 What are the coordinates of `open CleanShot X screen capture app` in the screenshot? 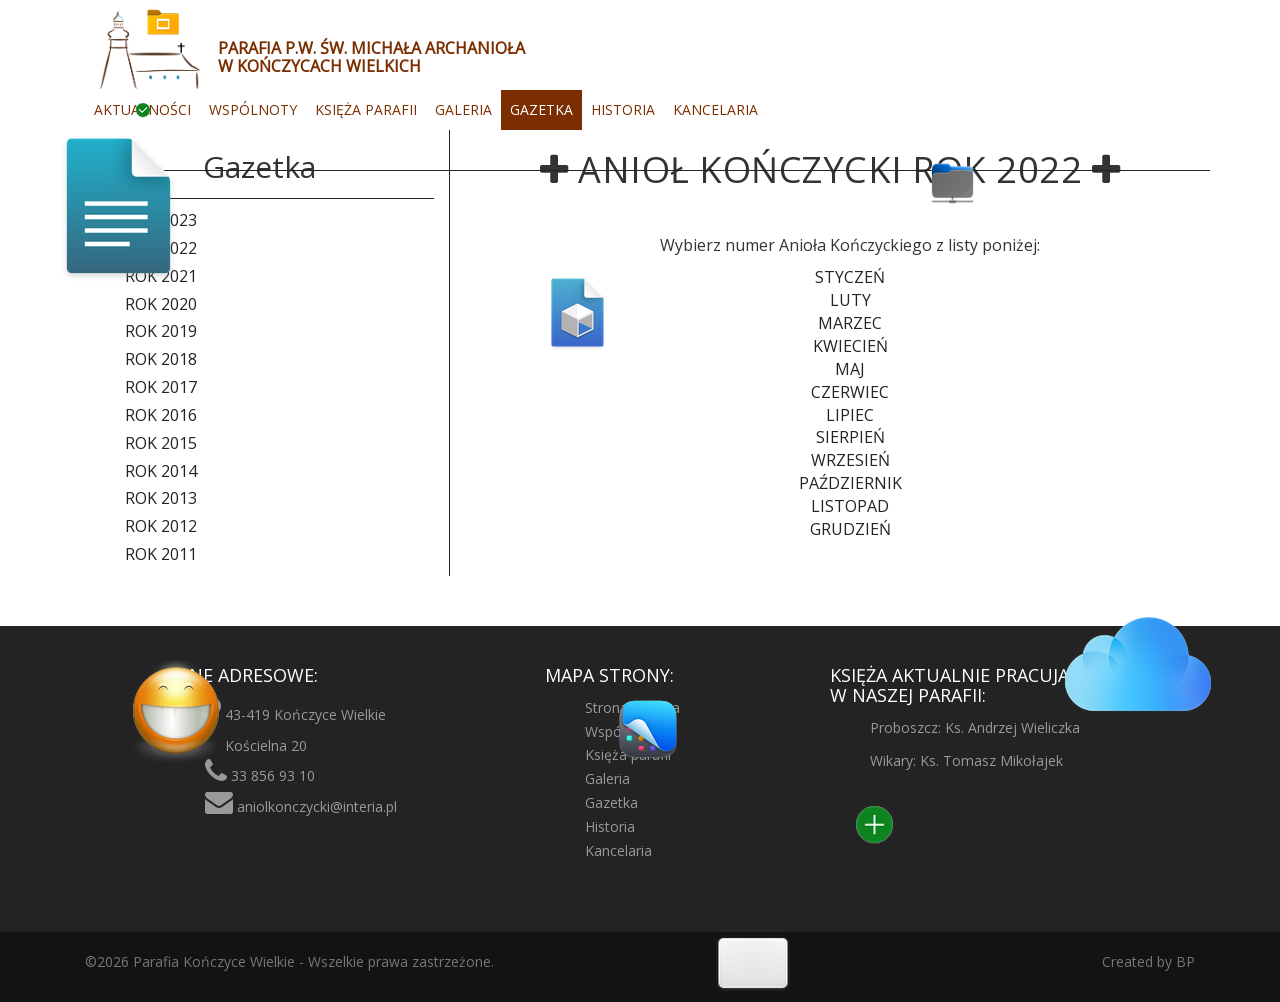 It's located at (648, 729).